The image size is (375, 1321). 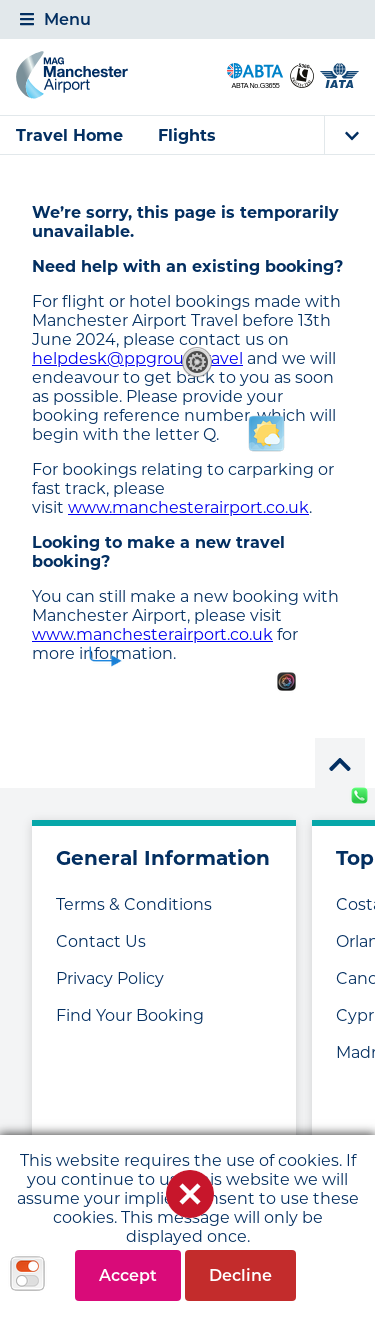 I want to click on open system settings, so click(x=27, y=1273).